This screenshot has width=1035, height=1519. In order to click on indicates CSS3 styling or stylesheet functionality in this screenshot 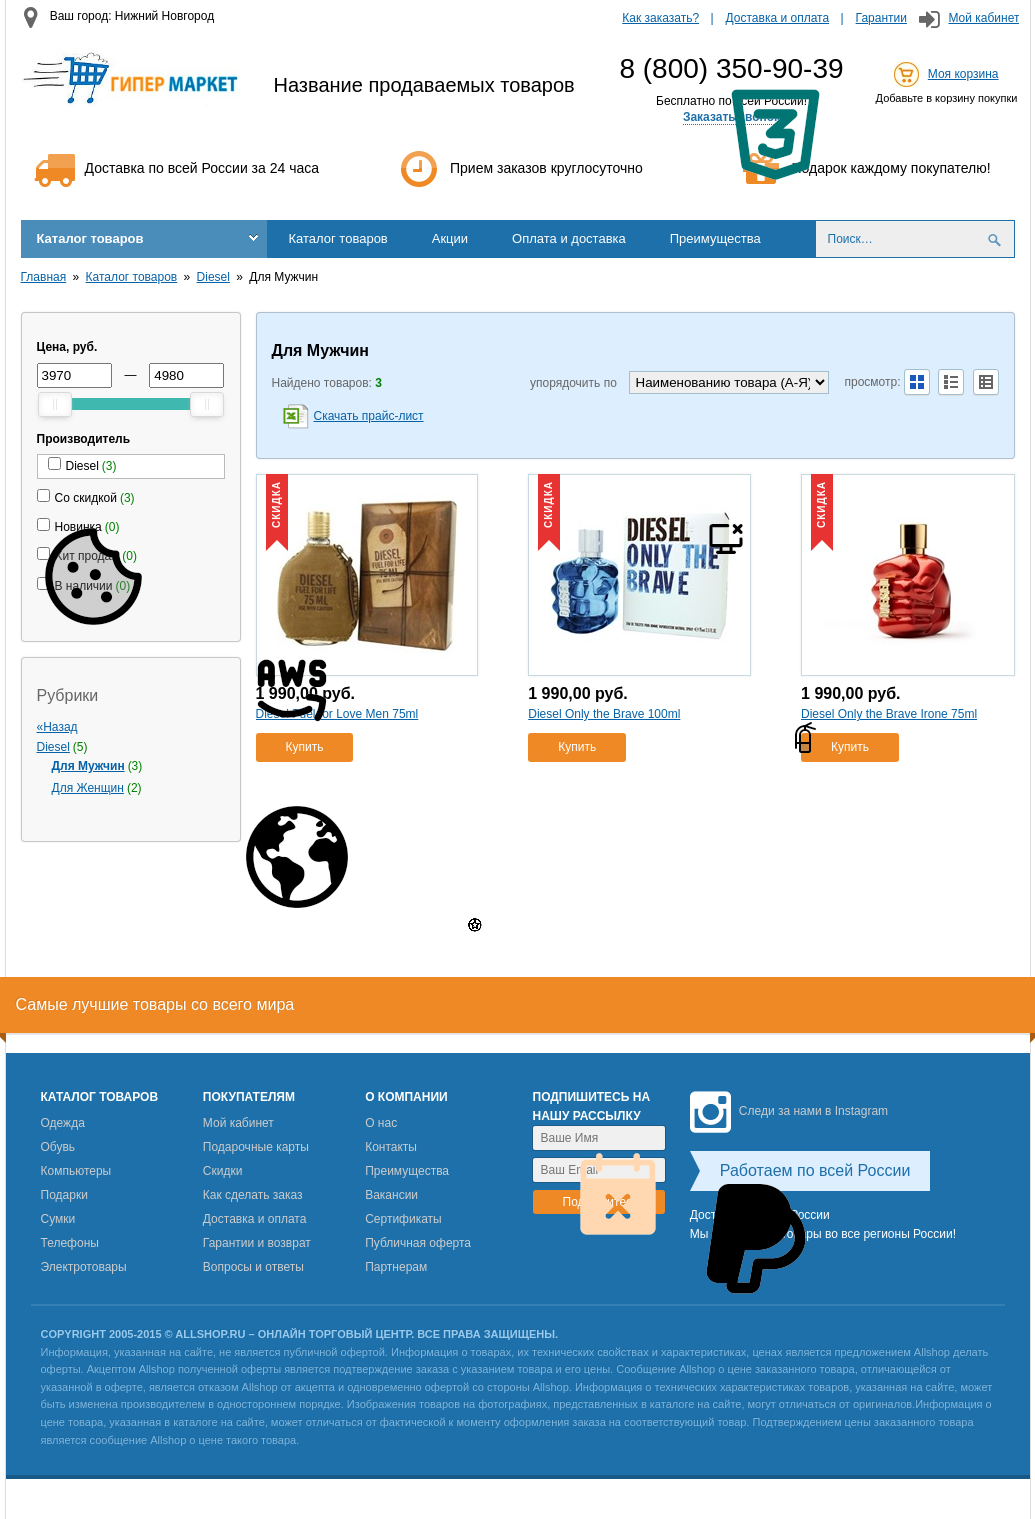, I will do `click(775, 133)`.